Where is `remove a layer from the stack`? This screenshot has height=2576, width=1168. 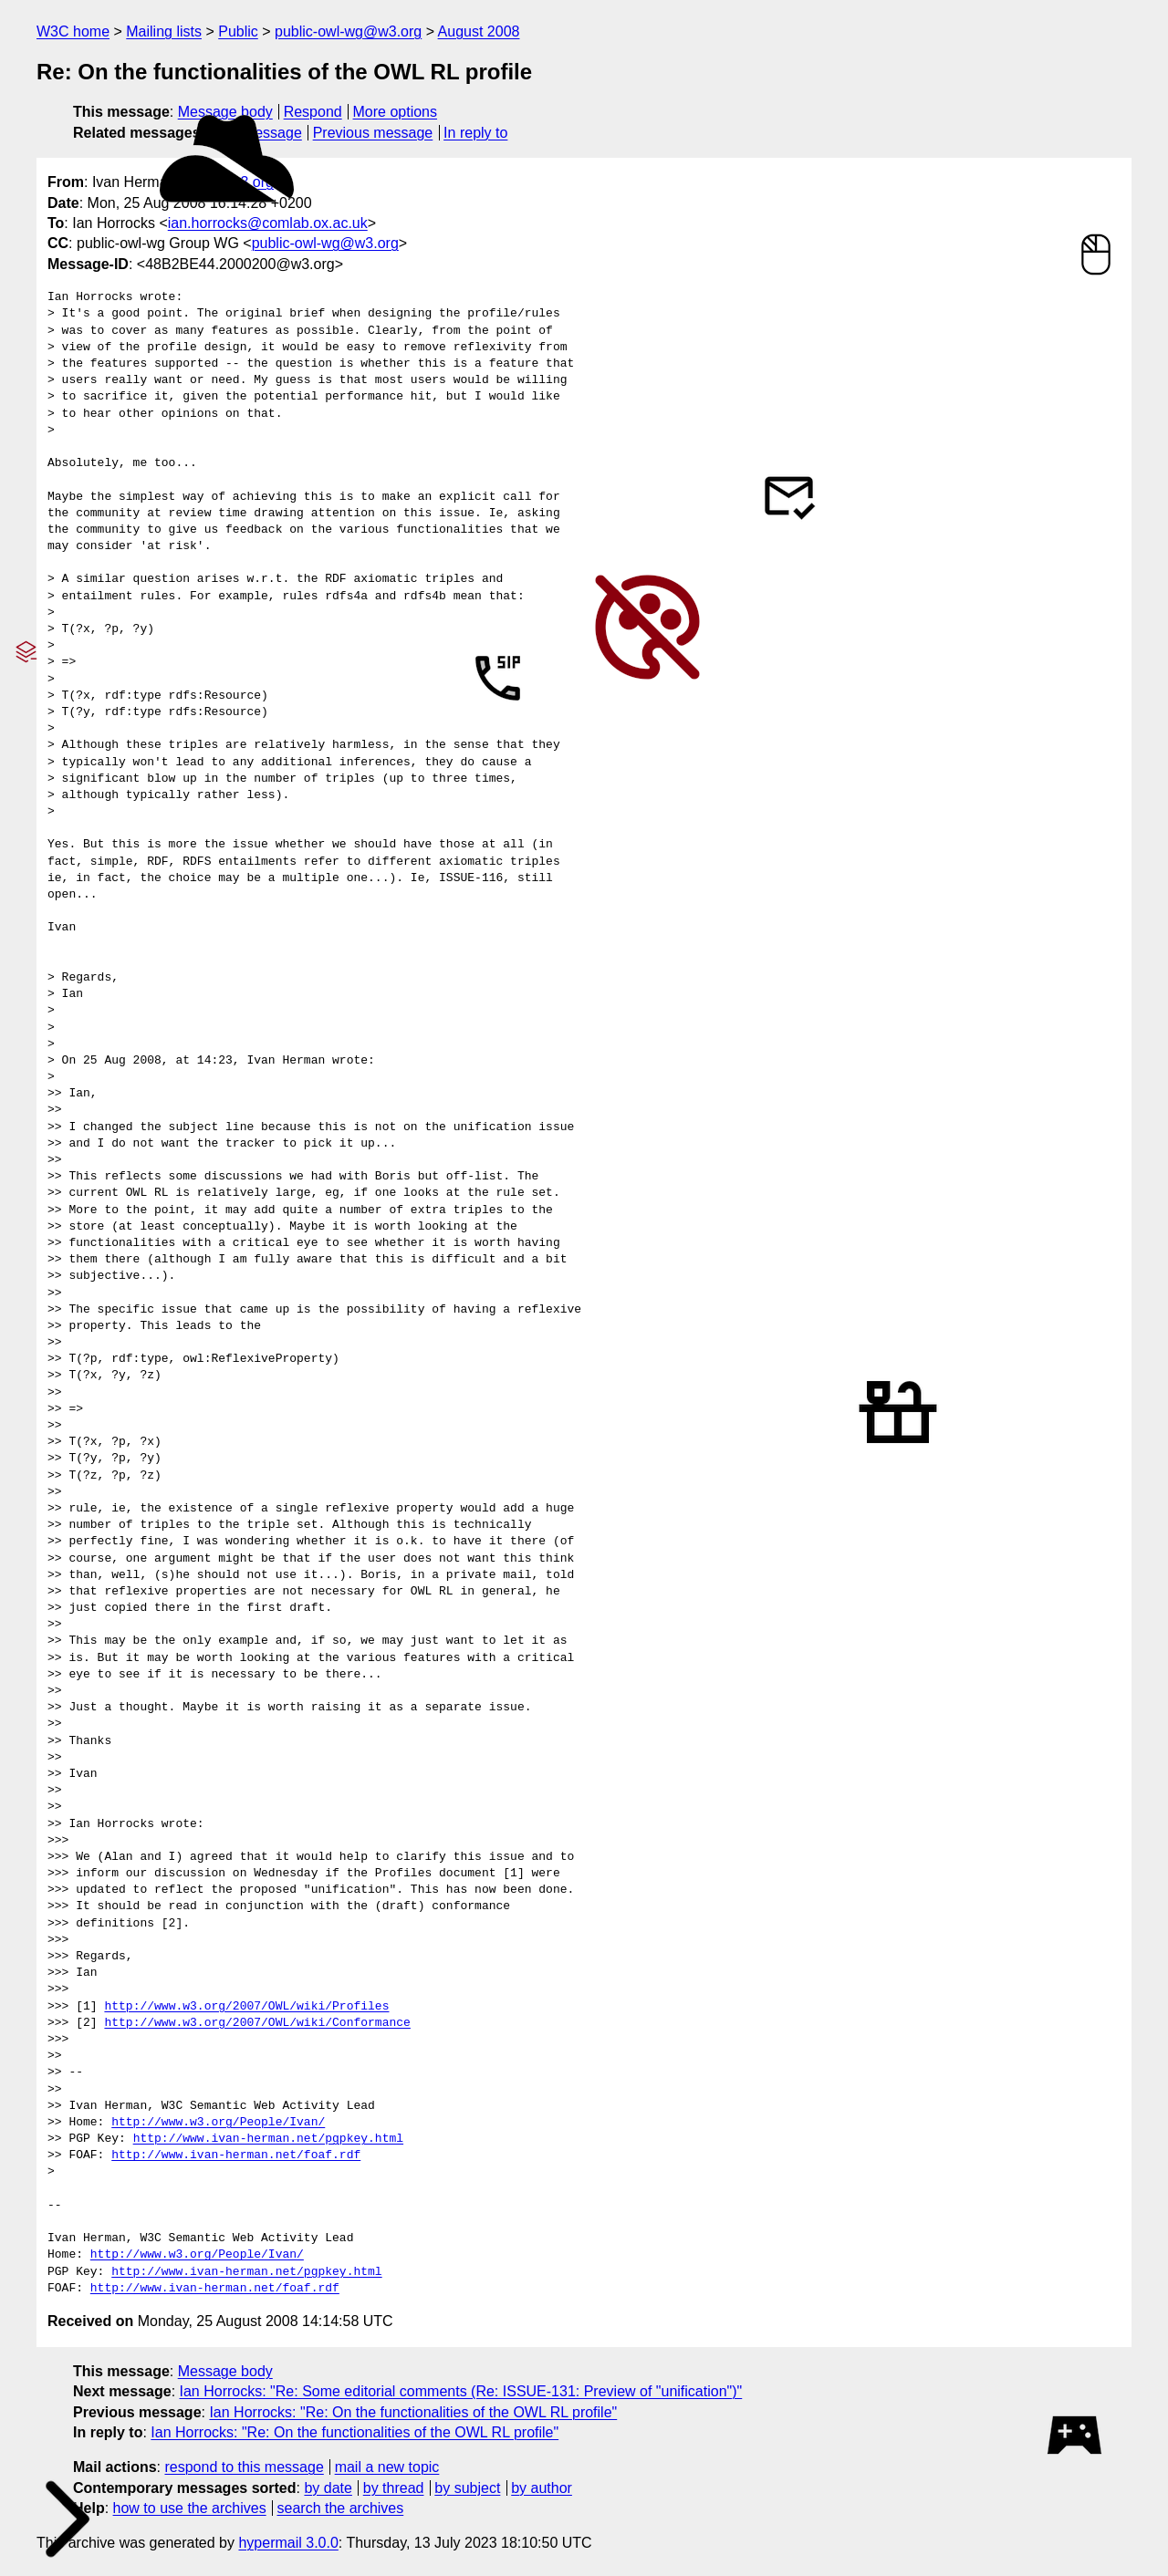 remove a layer from the stack is located at coordinates (26, 651).